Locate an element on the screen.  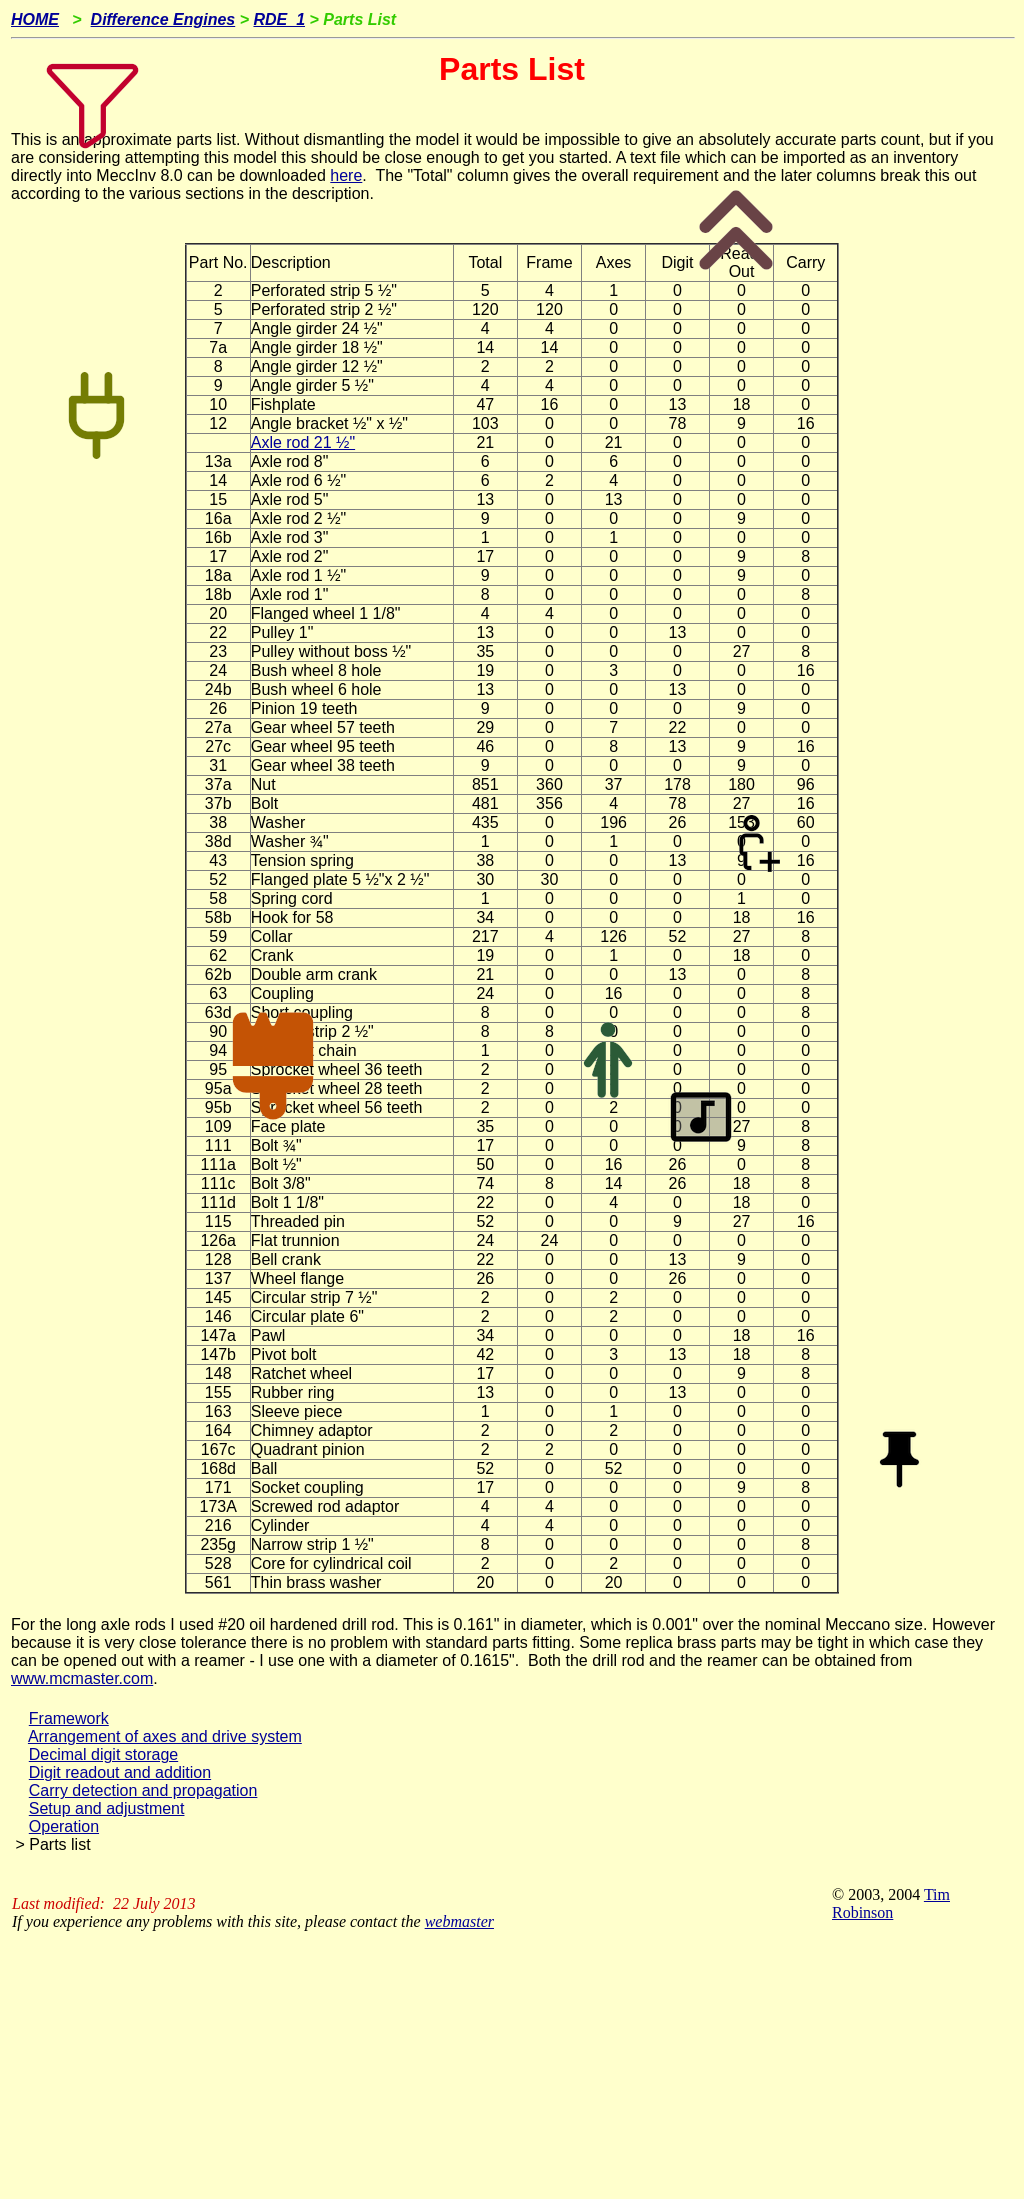
filter or sort content is located at coordinates (92, 102).